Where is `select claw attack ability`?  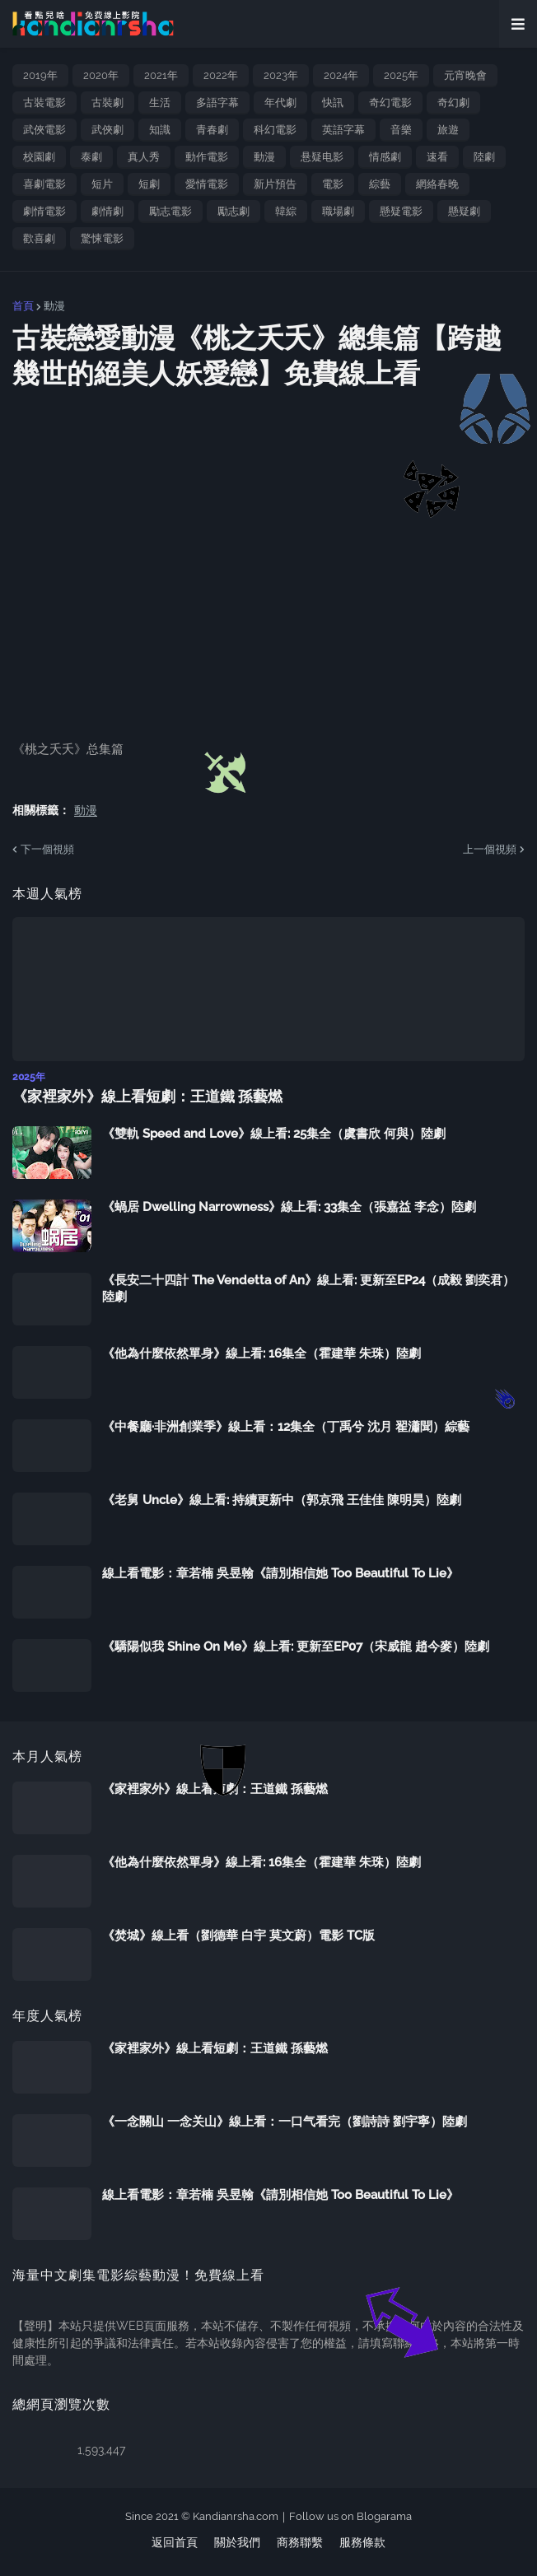
select claw attack ability is located at coordinates (495, 408).